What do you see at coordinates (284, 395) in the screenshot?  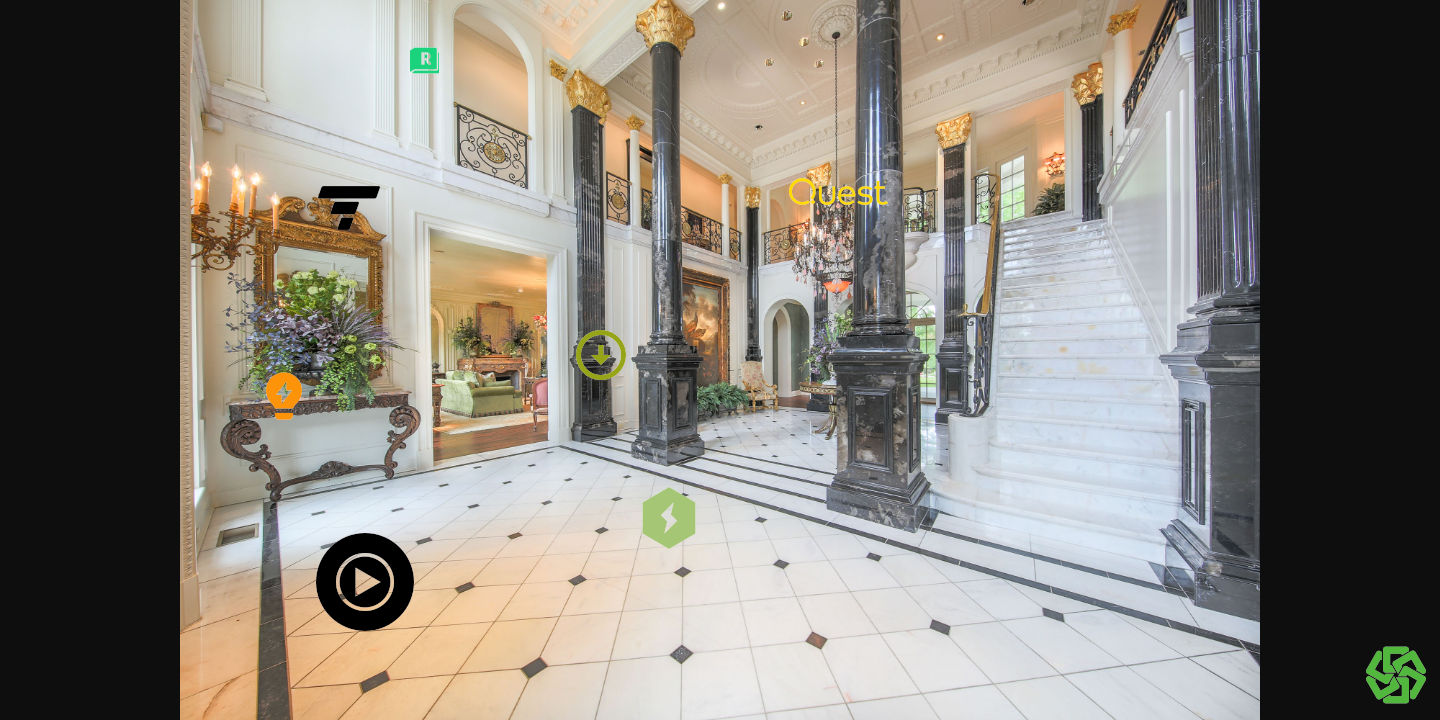 I see `access quick ideas or tips` at bounding box center [284, 395].